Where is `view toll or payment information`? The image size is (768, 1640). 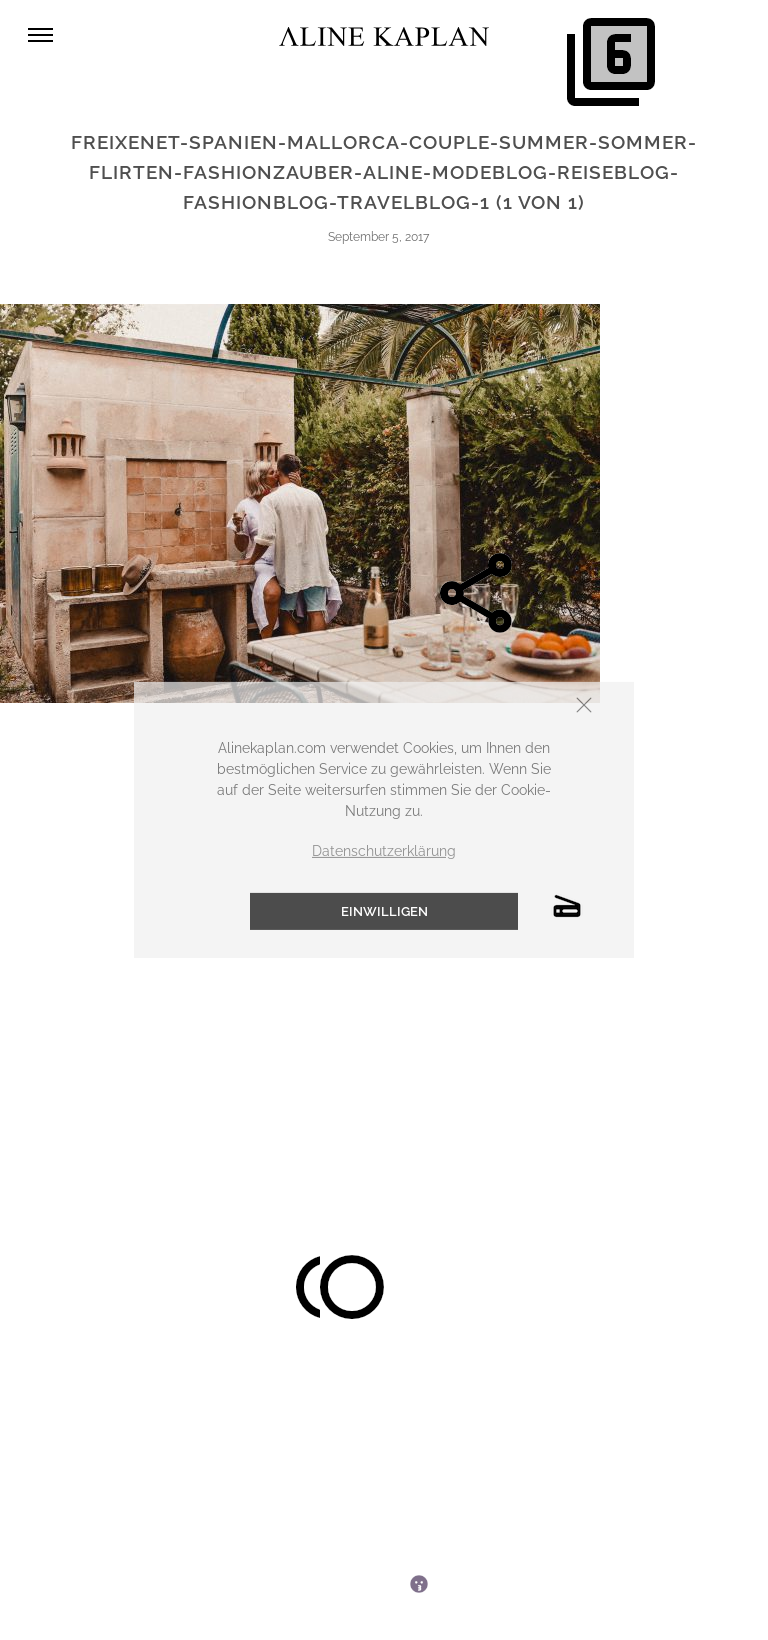 view toll or payment information is located at coordinates (340, 1287).